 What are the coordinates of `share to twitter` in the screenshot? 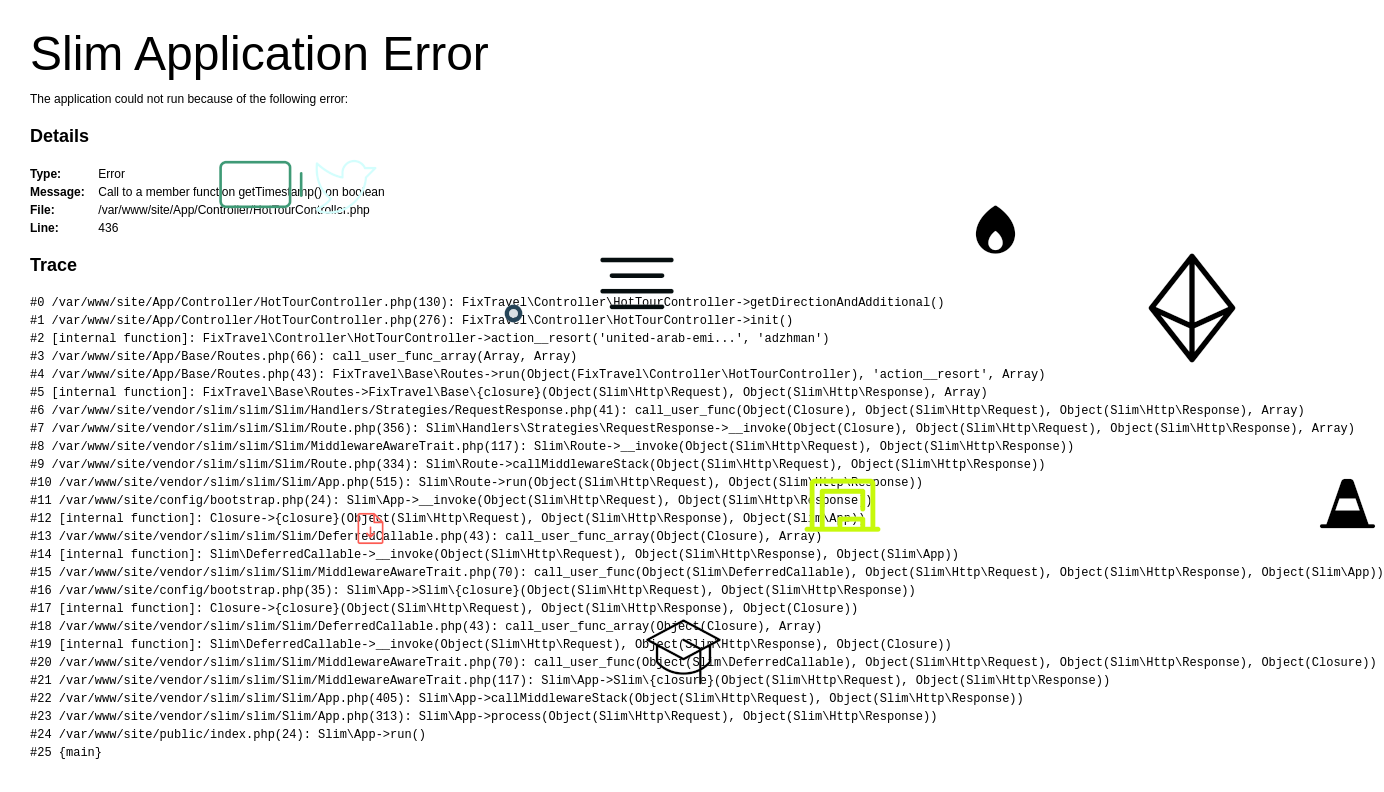 It's located at (342, 184).